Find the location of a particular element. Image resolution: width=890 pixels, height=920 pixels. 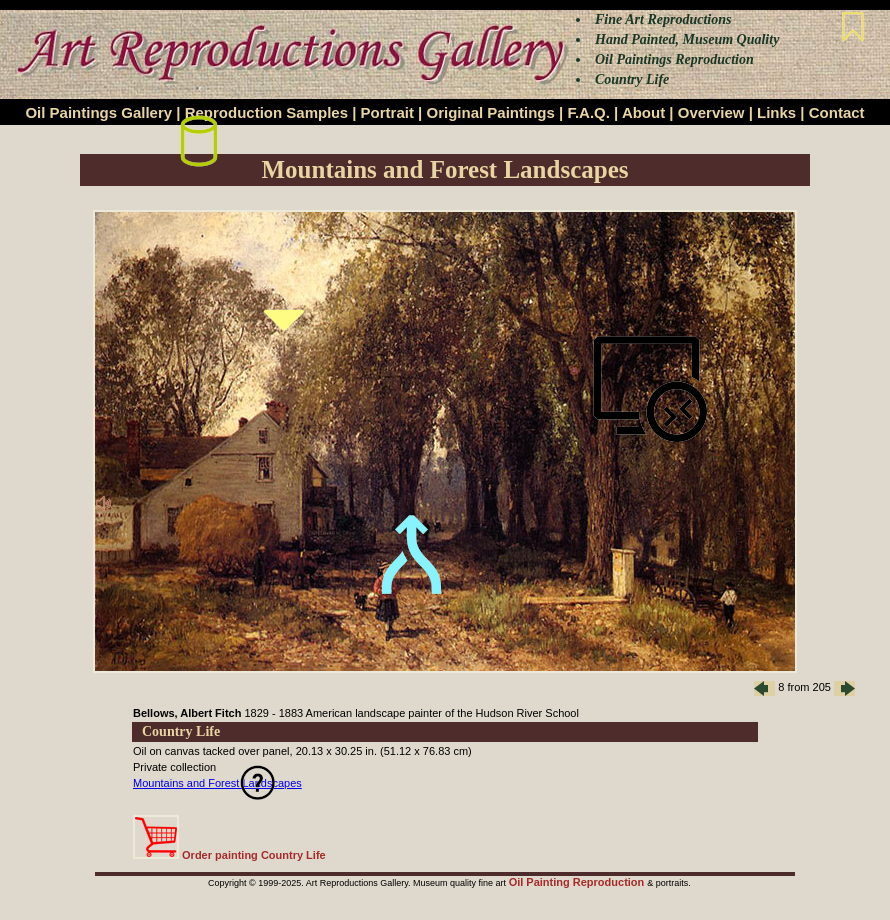

access database management is located at coordinates (199, 141).